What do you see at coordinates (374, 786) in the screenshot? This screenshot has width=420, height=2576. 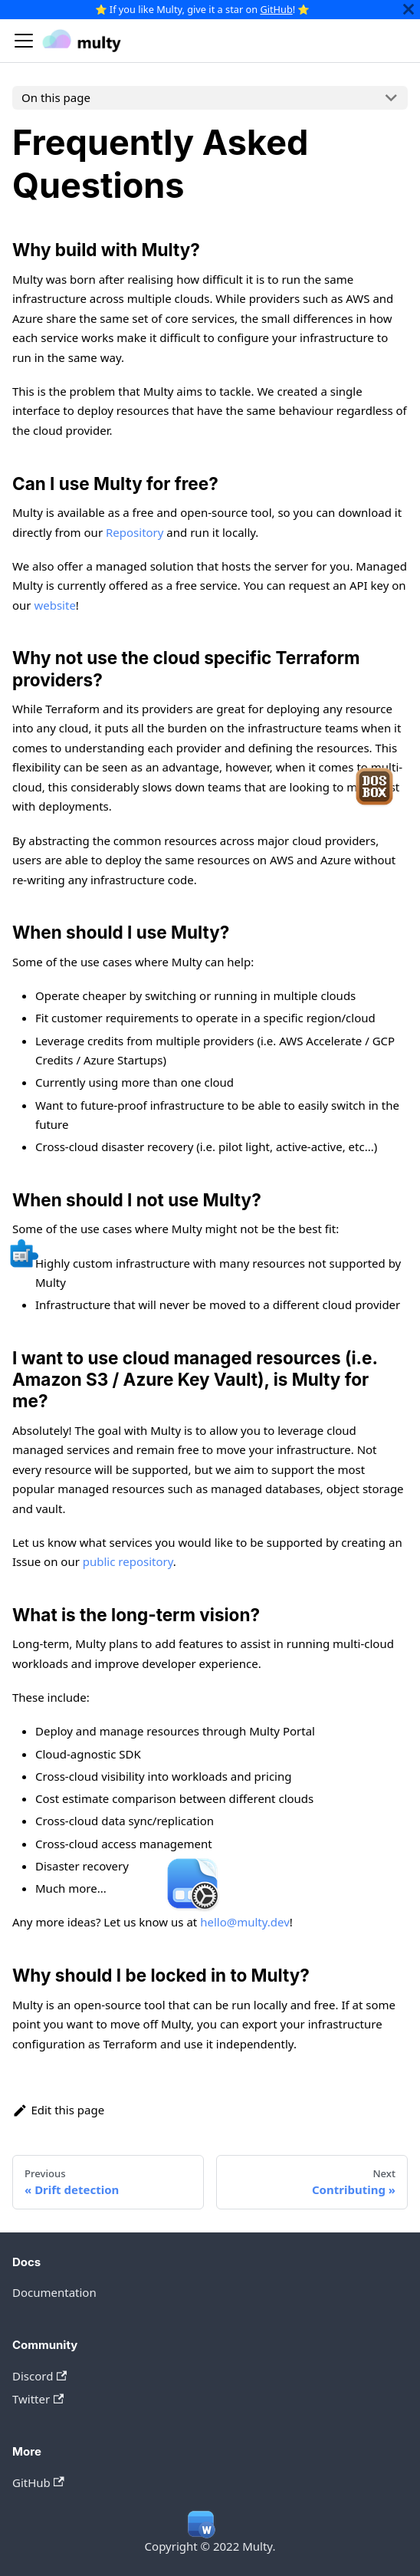 I see `launch DOSBox emulator` at bounding box center [374, 786].